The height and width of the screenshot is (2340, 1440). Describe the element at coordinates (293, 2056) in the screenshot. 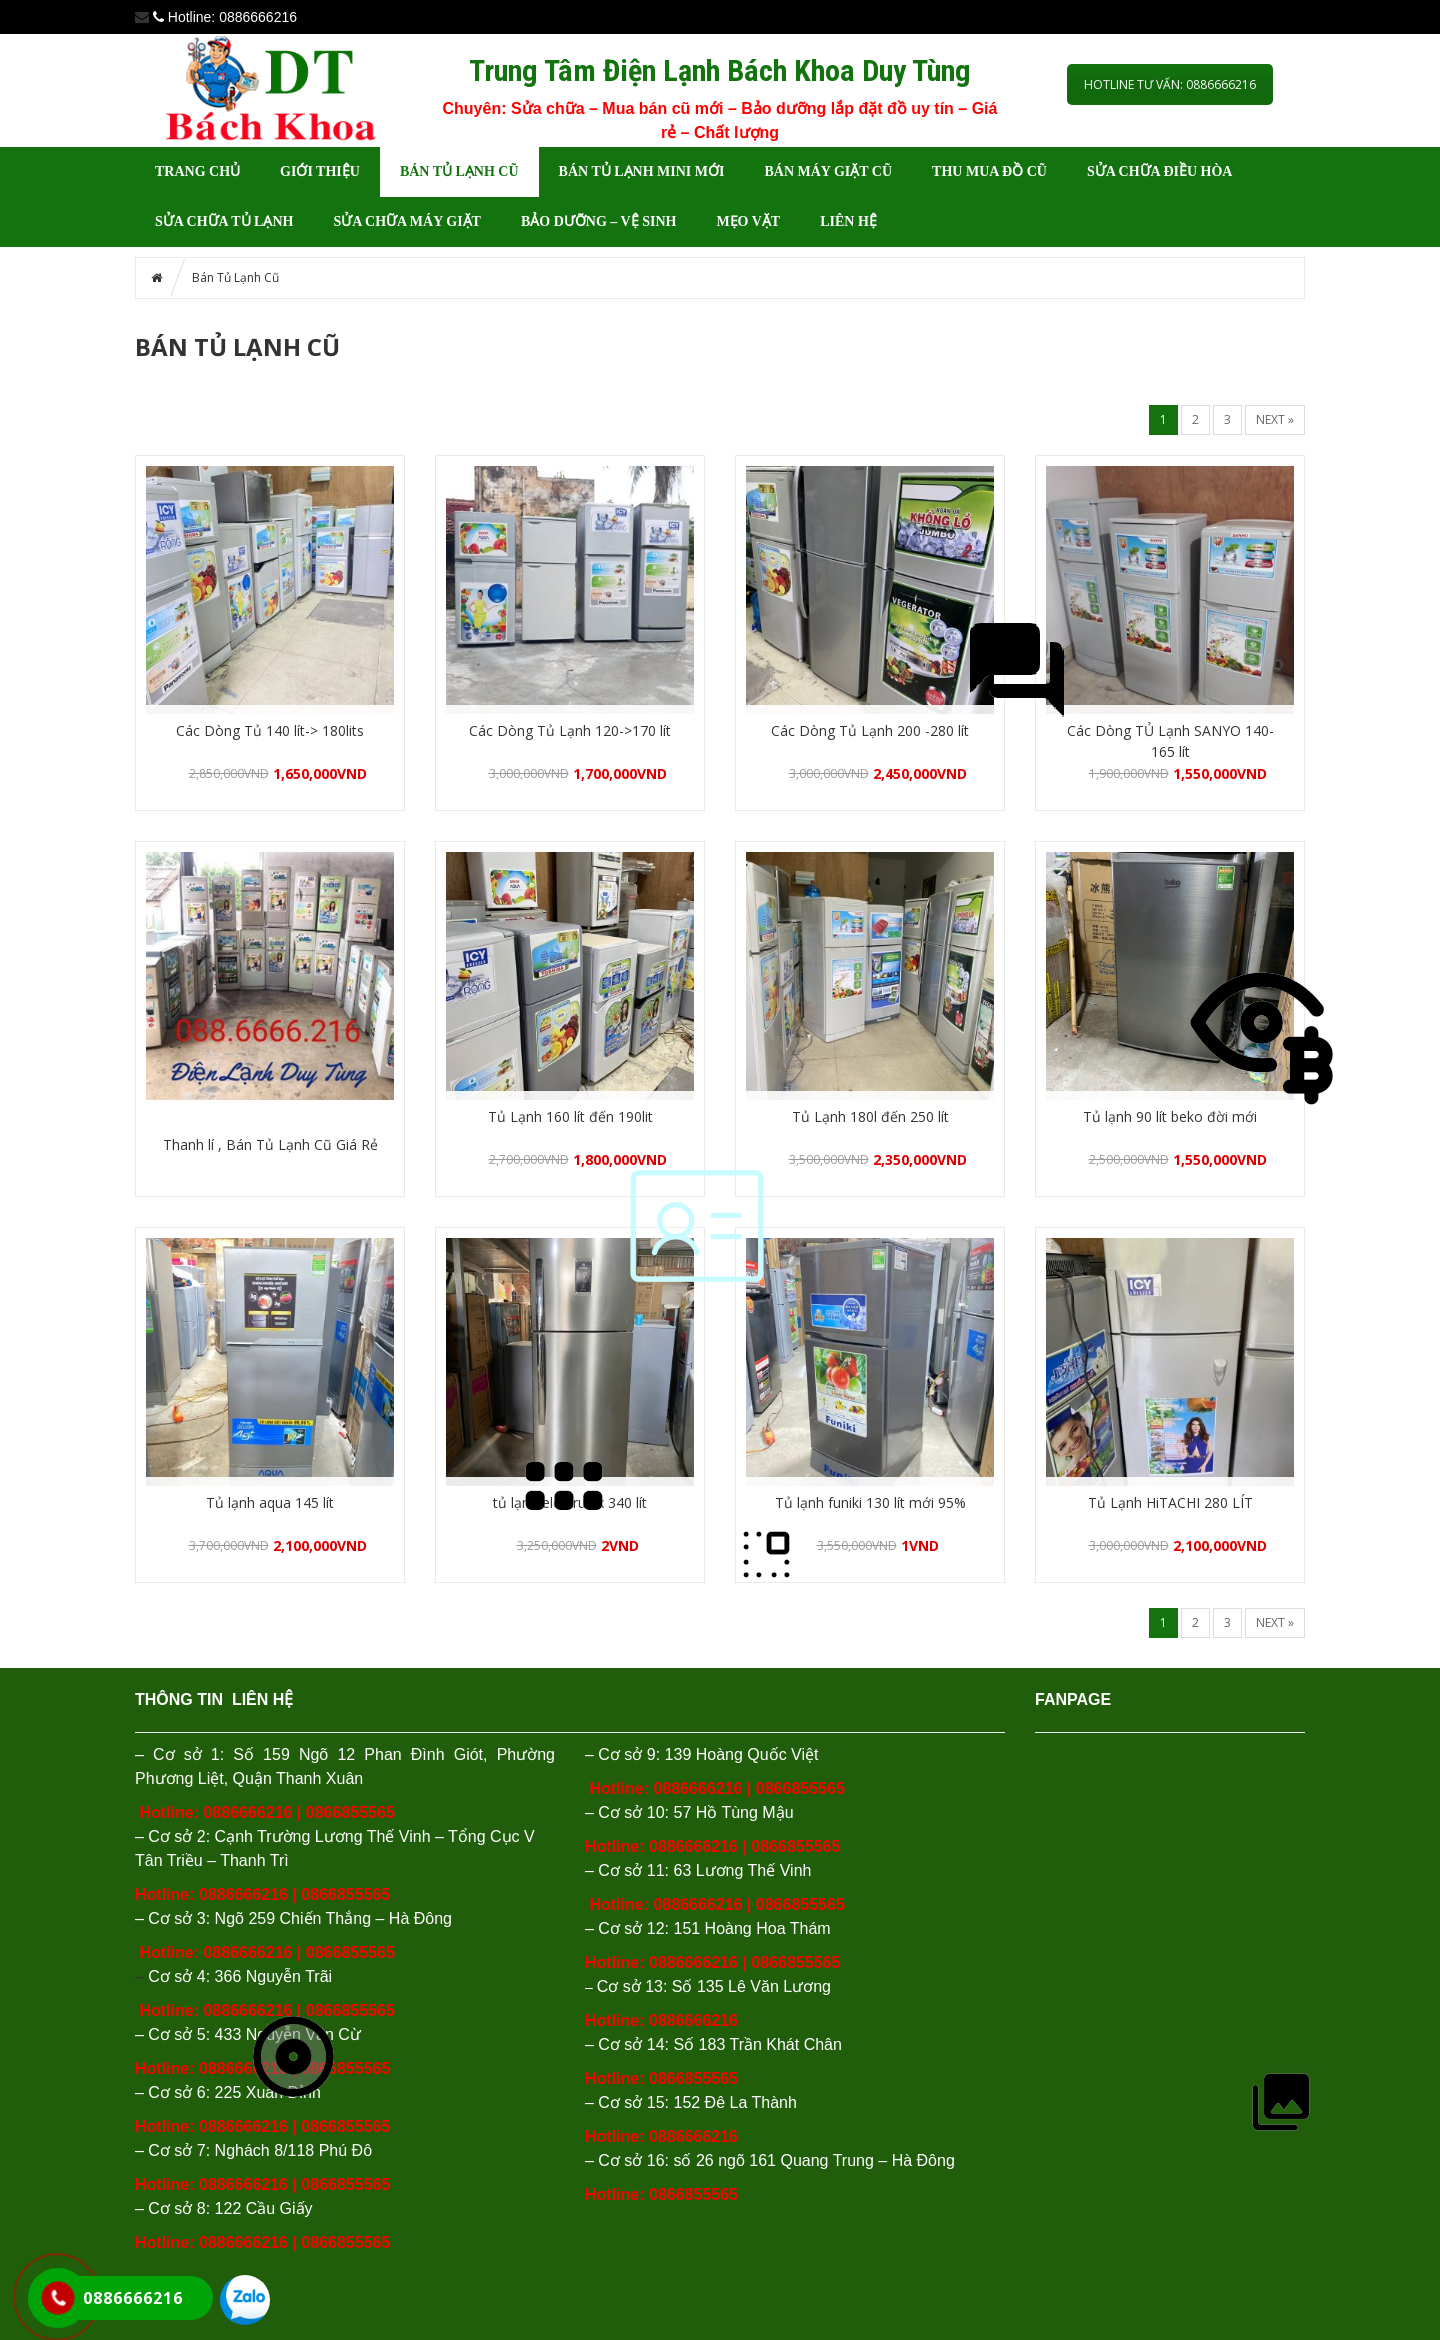

I see `browse music albums` at that location.